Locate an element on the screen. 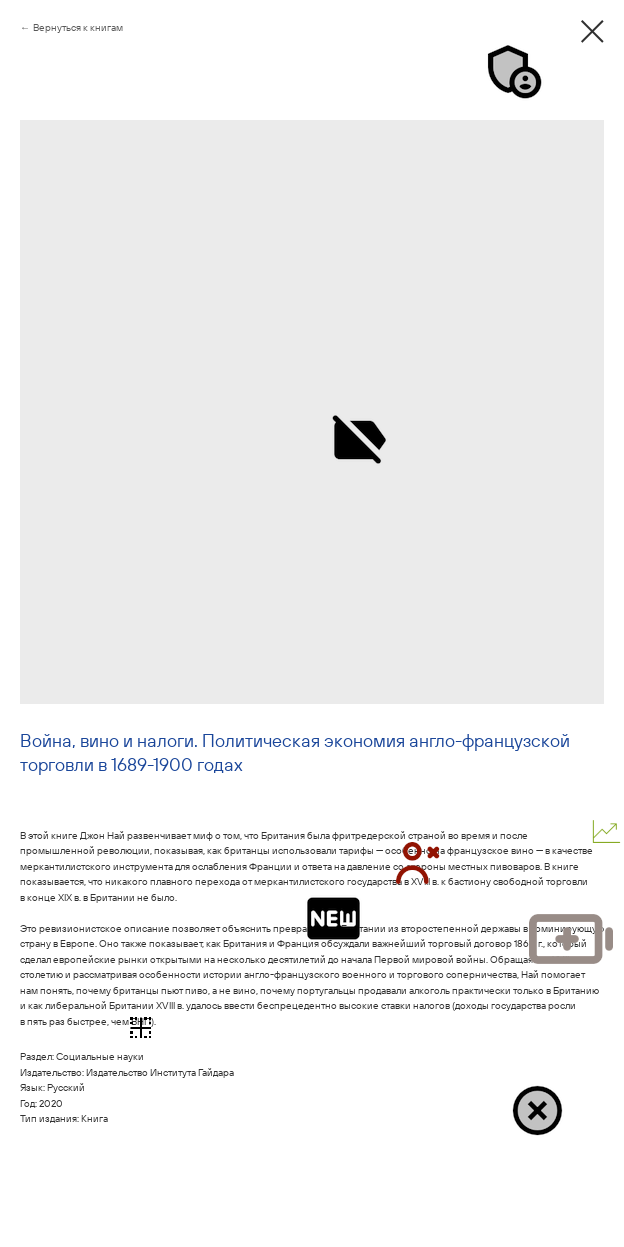 The height and width of the screenshot is (1247, 624). apply inner borders to selected cells is located at coordinates (141, 1028).